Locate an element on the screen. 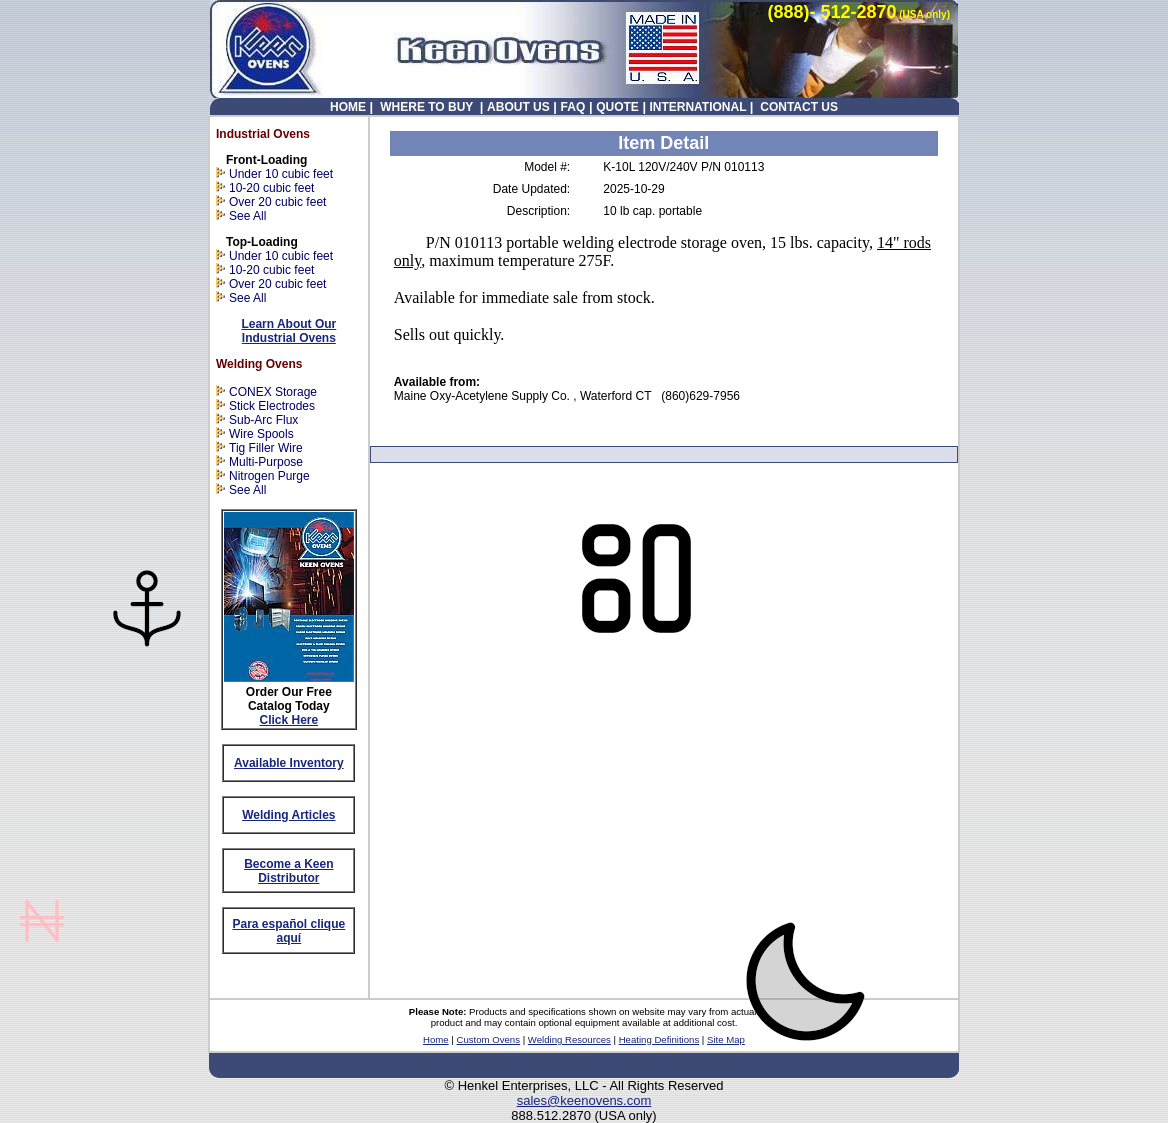 The width and height of the screenshot is (1168, 1123). toggle dark mode or night theme is located at coordinates (802, 985).